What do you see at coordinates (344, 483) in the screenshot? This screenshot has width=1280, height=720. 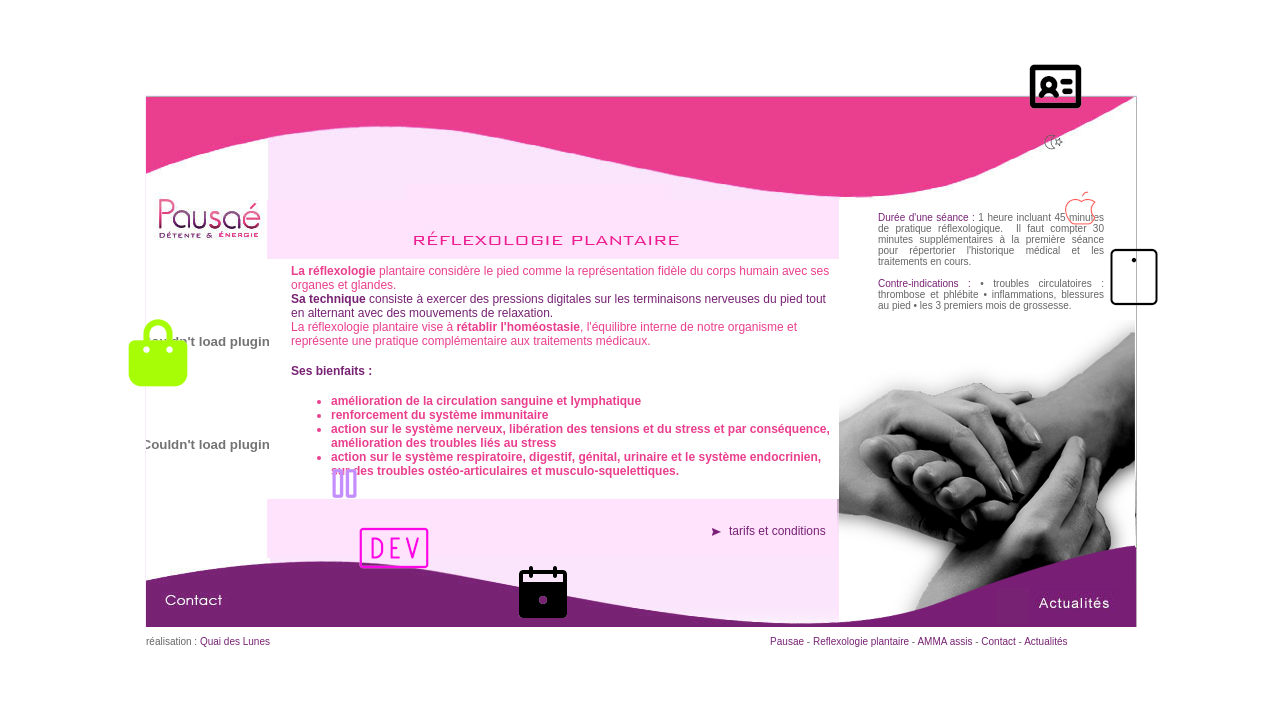 I see `switch to column view layout` at bounding box center [344, 483].